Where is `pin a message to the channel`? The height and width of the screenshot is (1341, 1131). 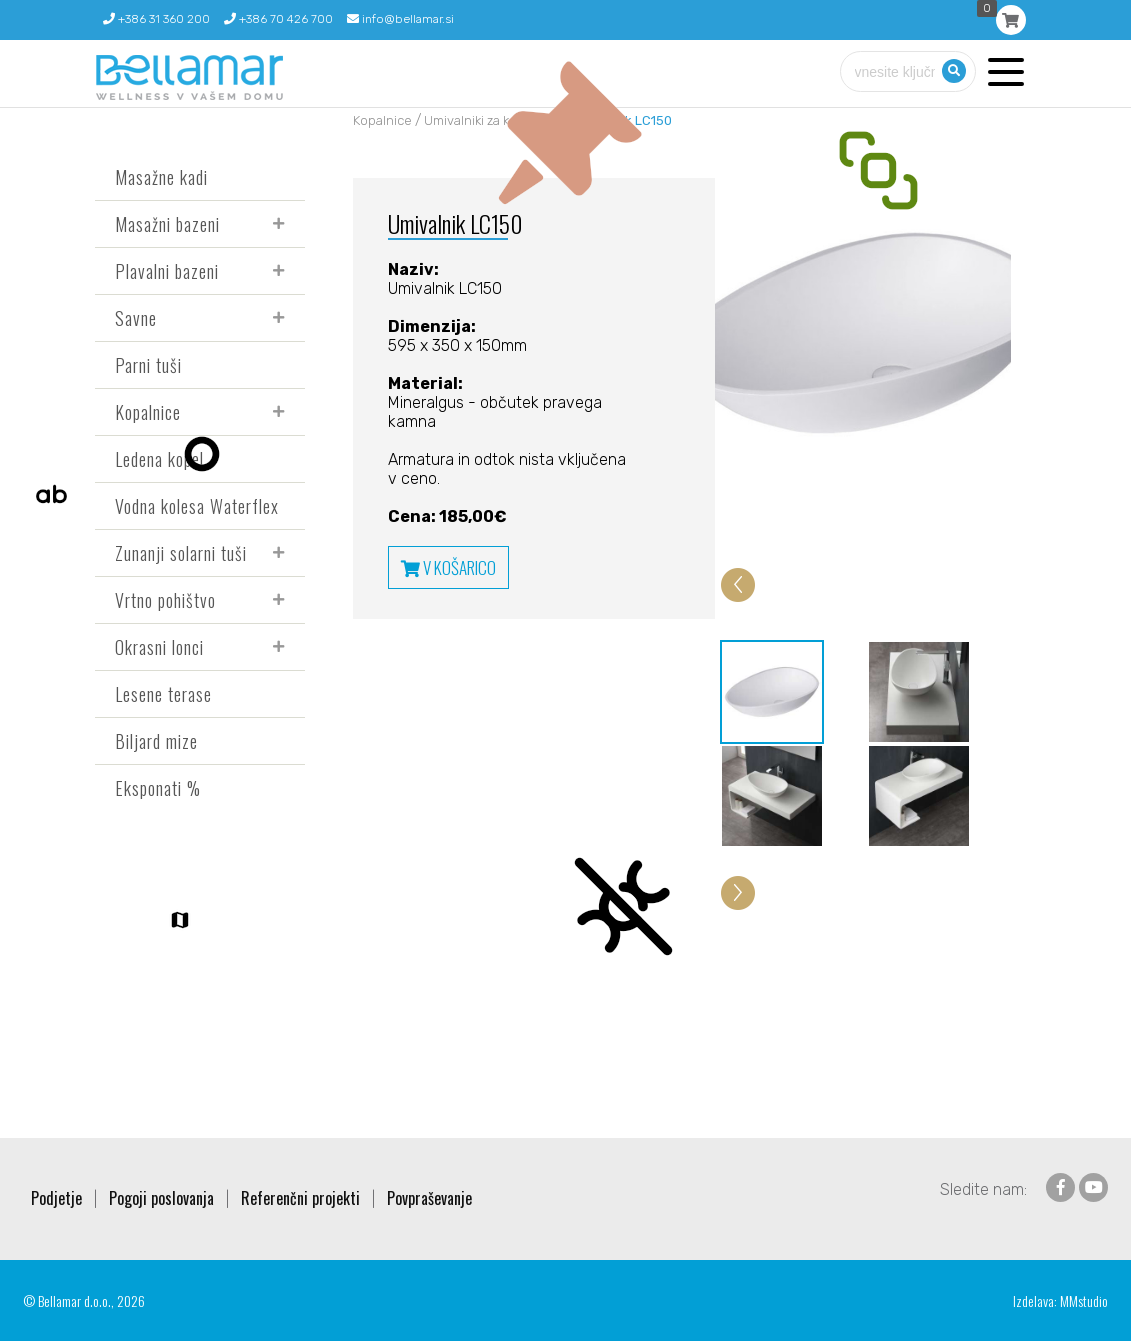 pin a message to the channel is located at coordinates (562, 141).